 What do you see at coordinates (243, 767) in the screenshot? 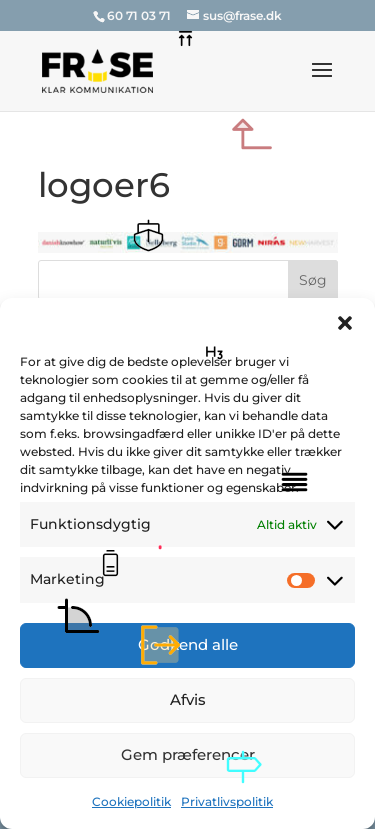
I see `navigate to directions or wayfinding` at bounding box center [243, 767].